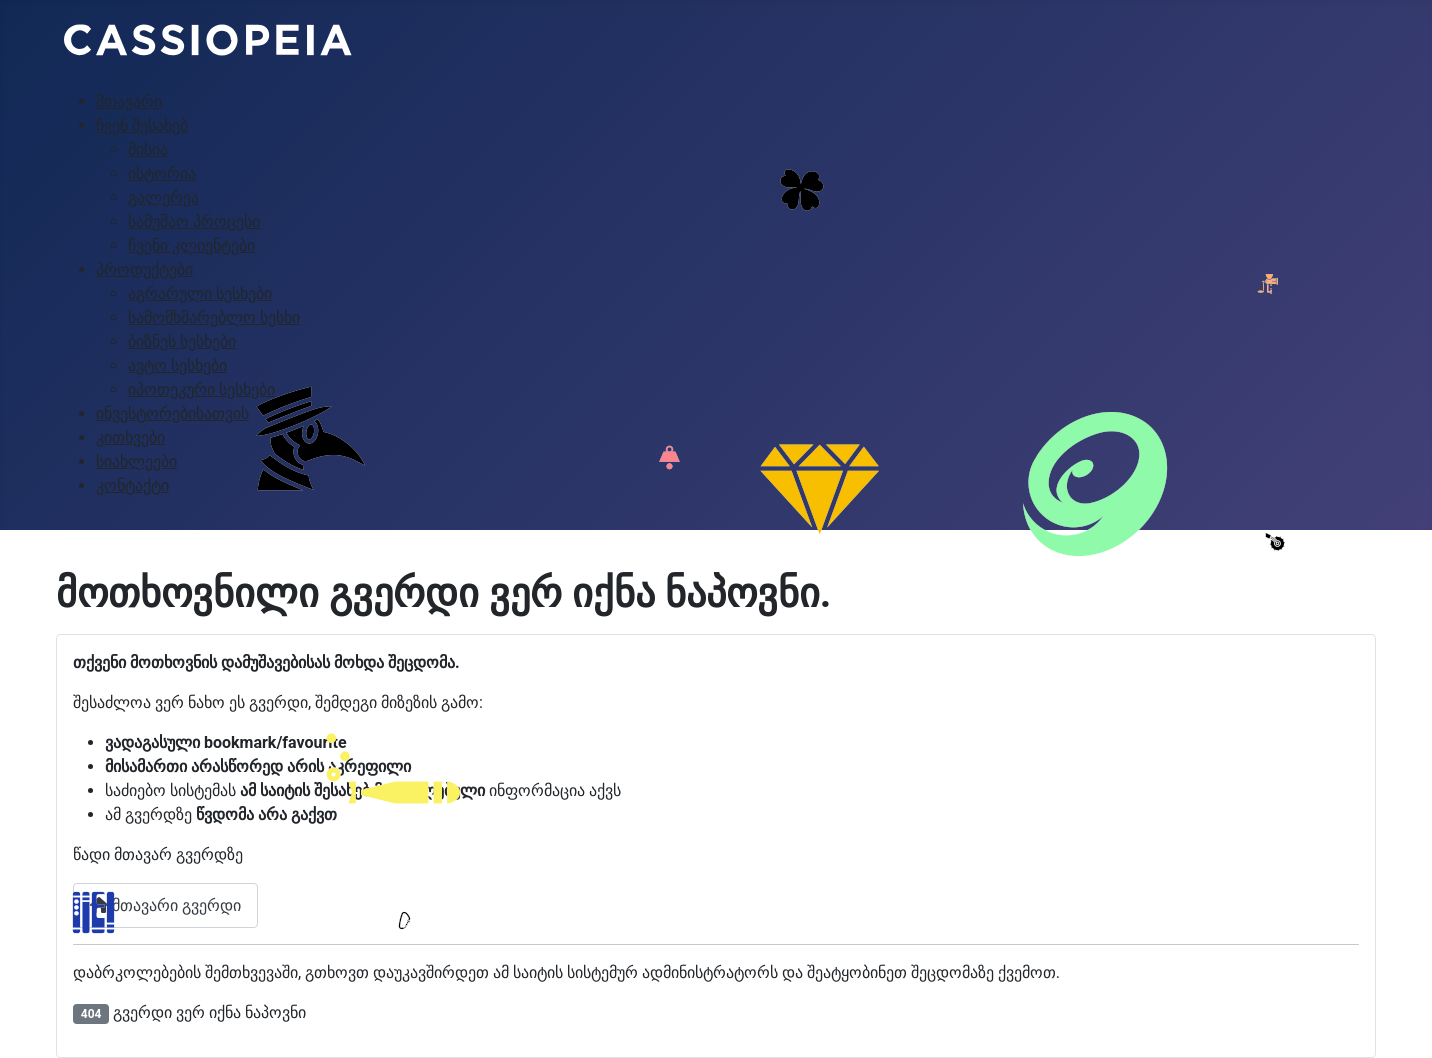 The image size is (1432, 1058). Describe the element at coordinates (392, 792) in the screenshot. I see `launch torpedo attack in naval combat game` at that location.